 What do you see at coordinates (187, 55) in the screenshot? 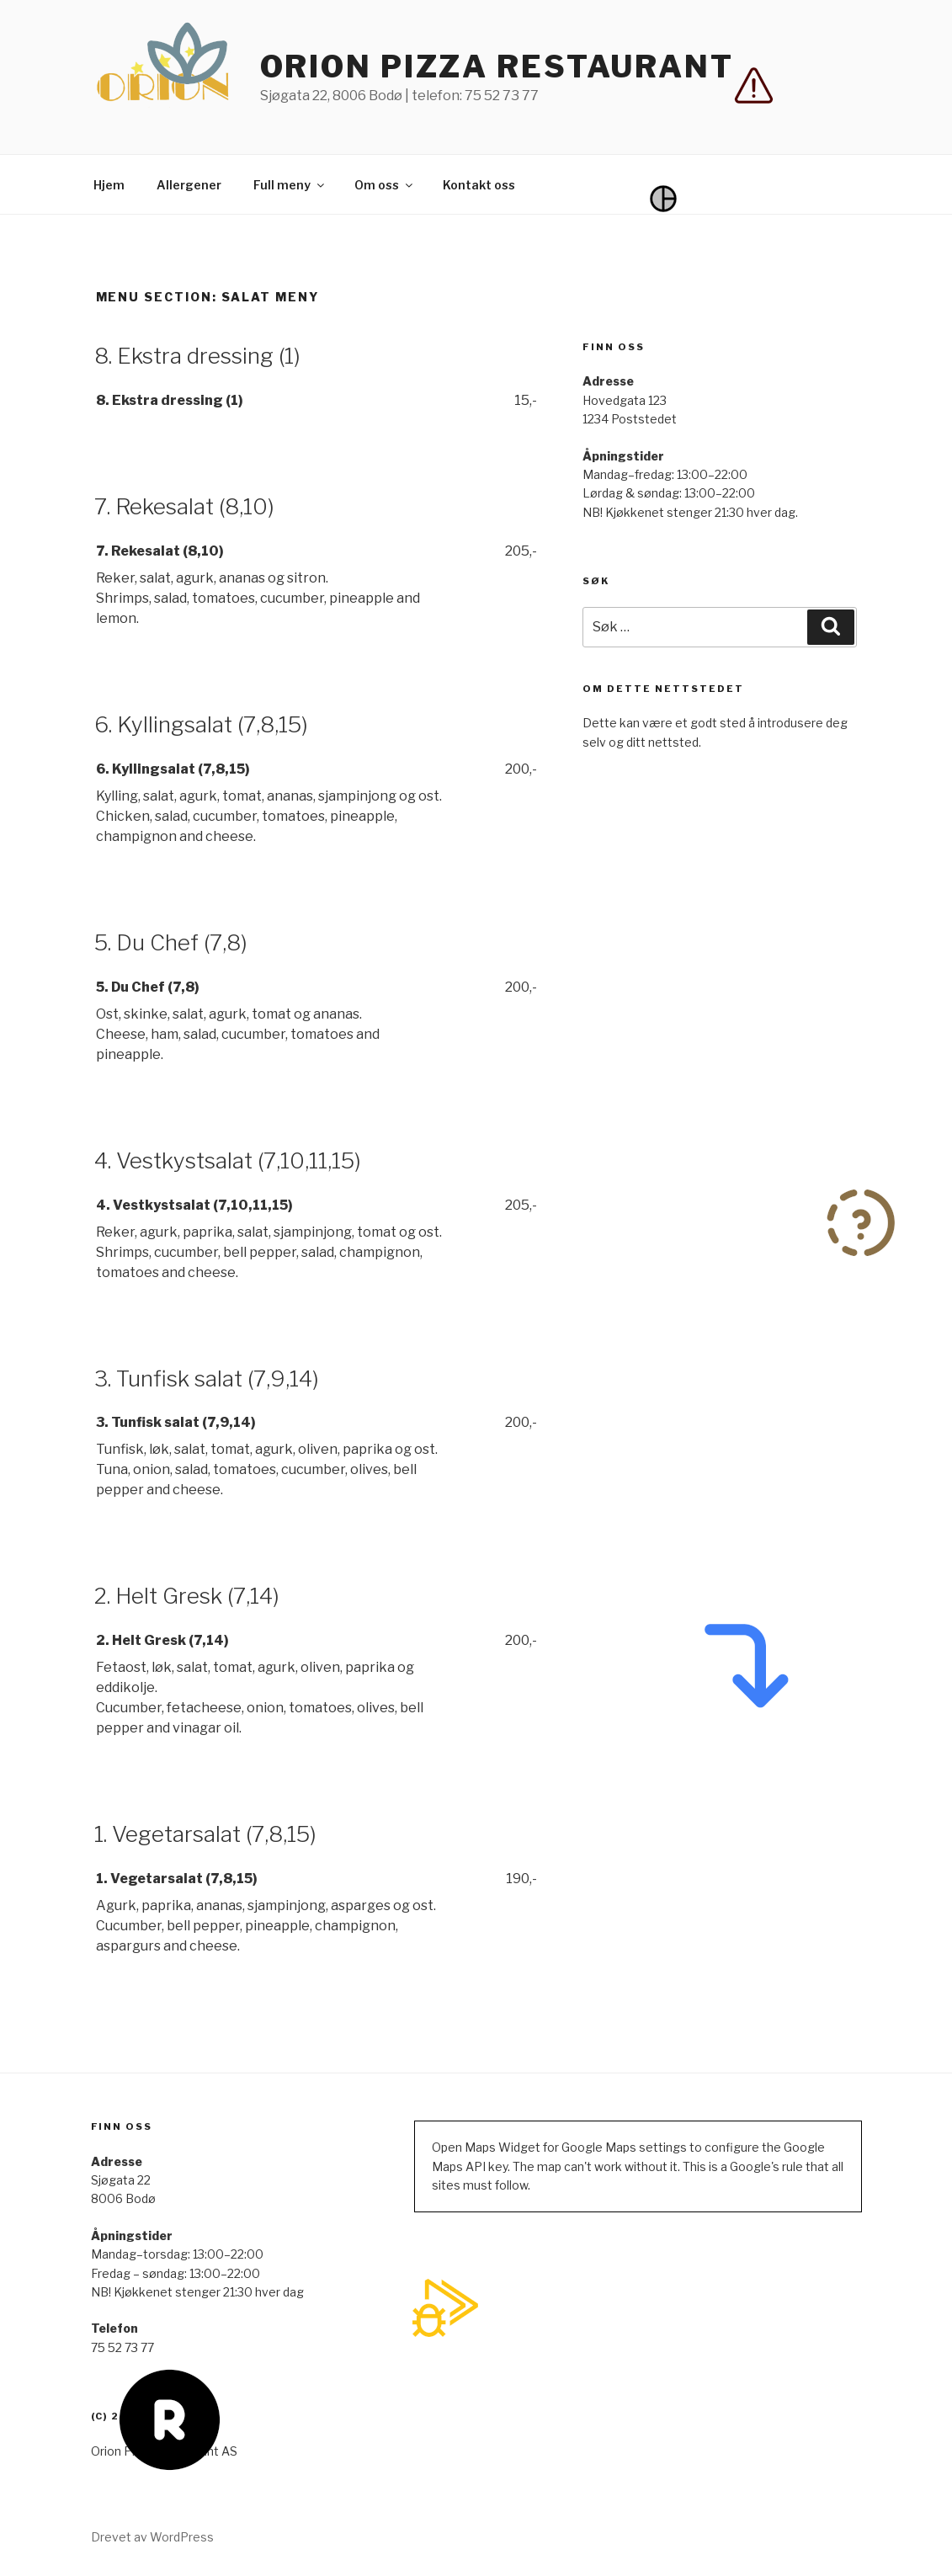
I see `access plant care or gardening features` at bounding box center [187, 55].